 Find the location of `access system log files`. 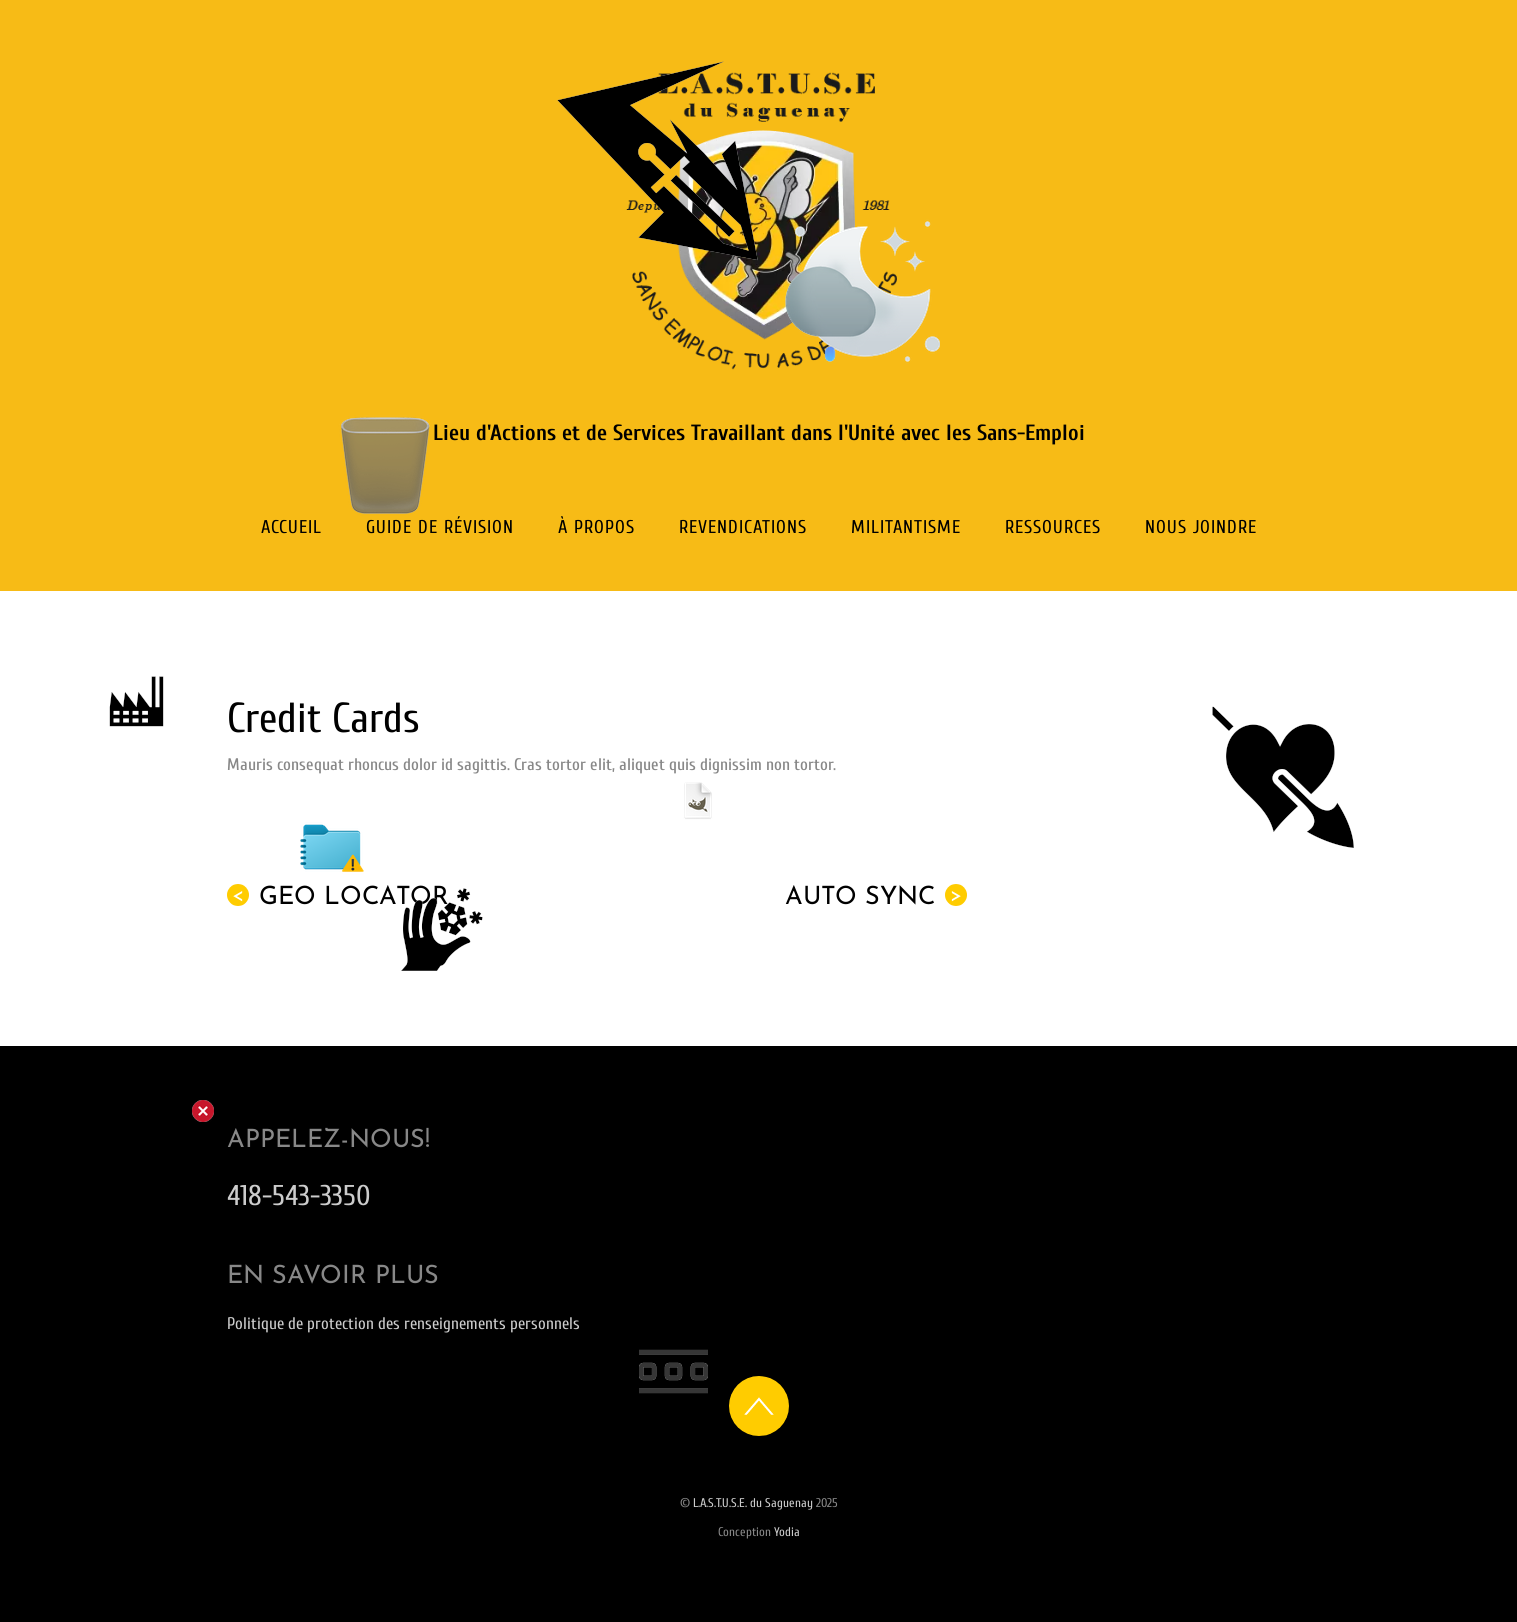

access system log files is located at coordinates (331, 848).